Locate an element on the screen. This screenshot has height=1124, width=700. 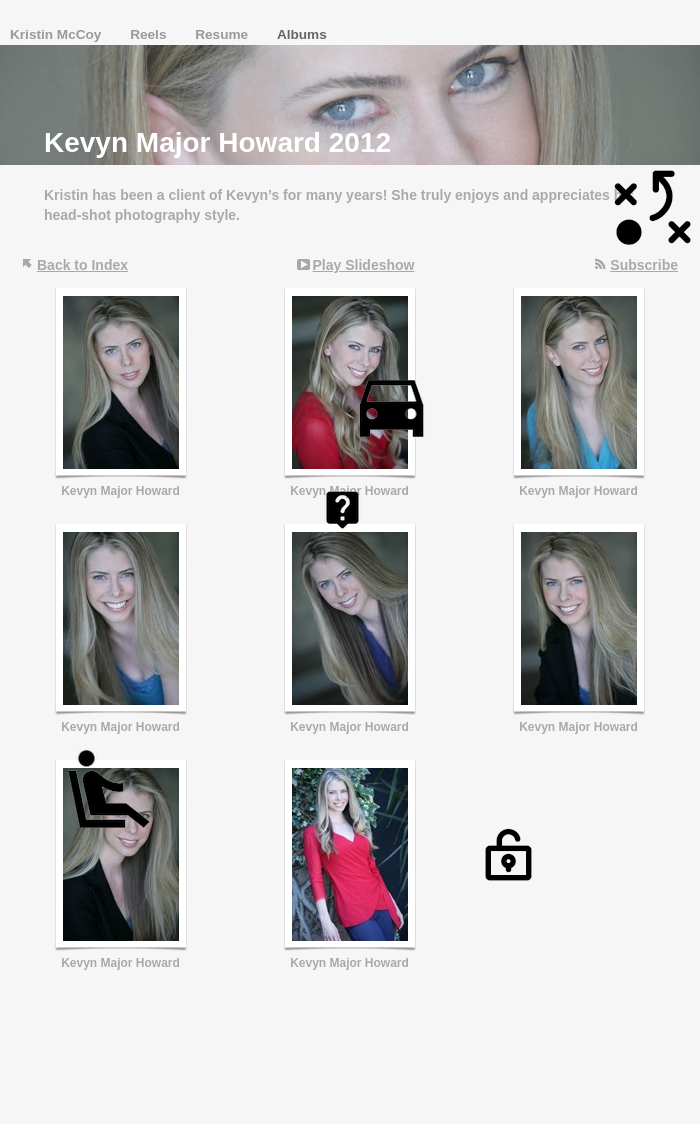
unlock with key authentication is located at coordinates (508, 857).